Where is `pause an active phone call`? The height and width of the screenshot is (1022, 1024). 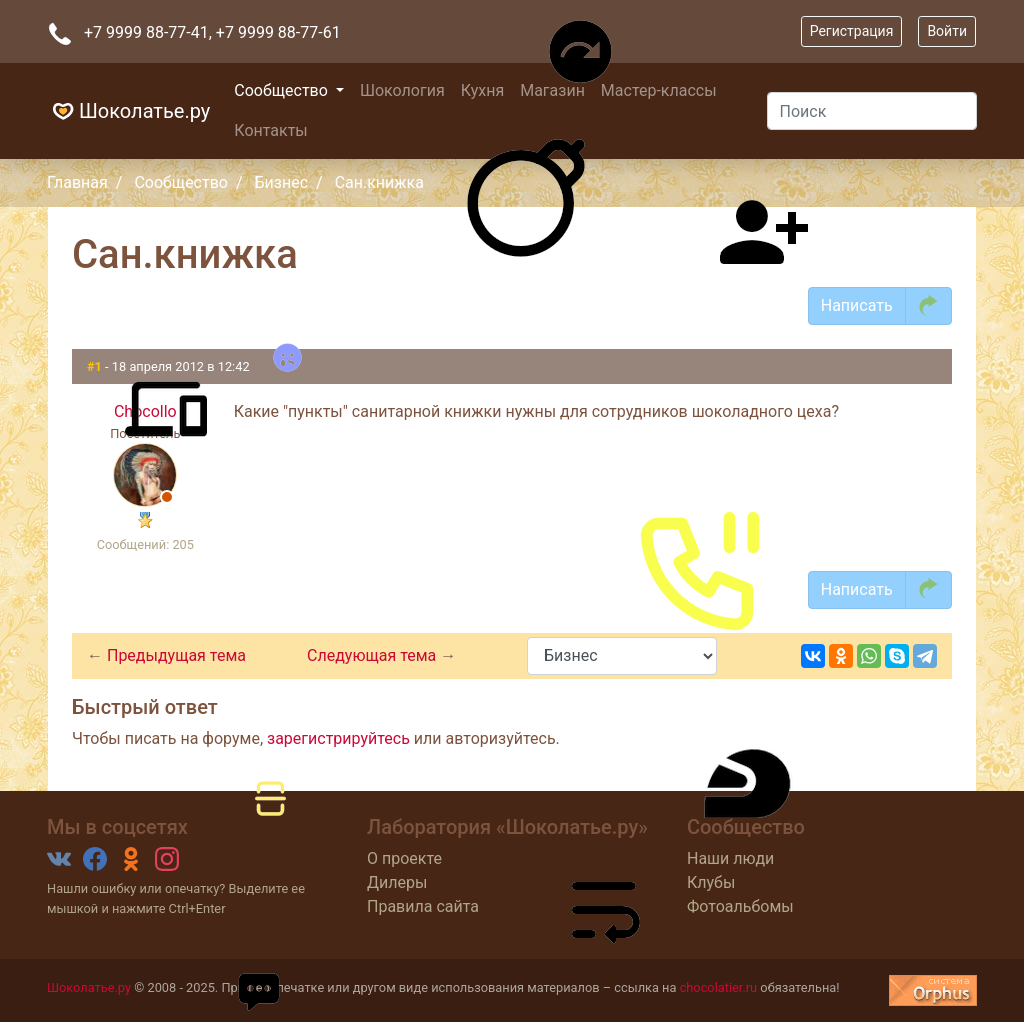
pause an active phone call is located at coordinates (700, 571).